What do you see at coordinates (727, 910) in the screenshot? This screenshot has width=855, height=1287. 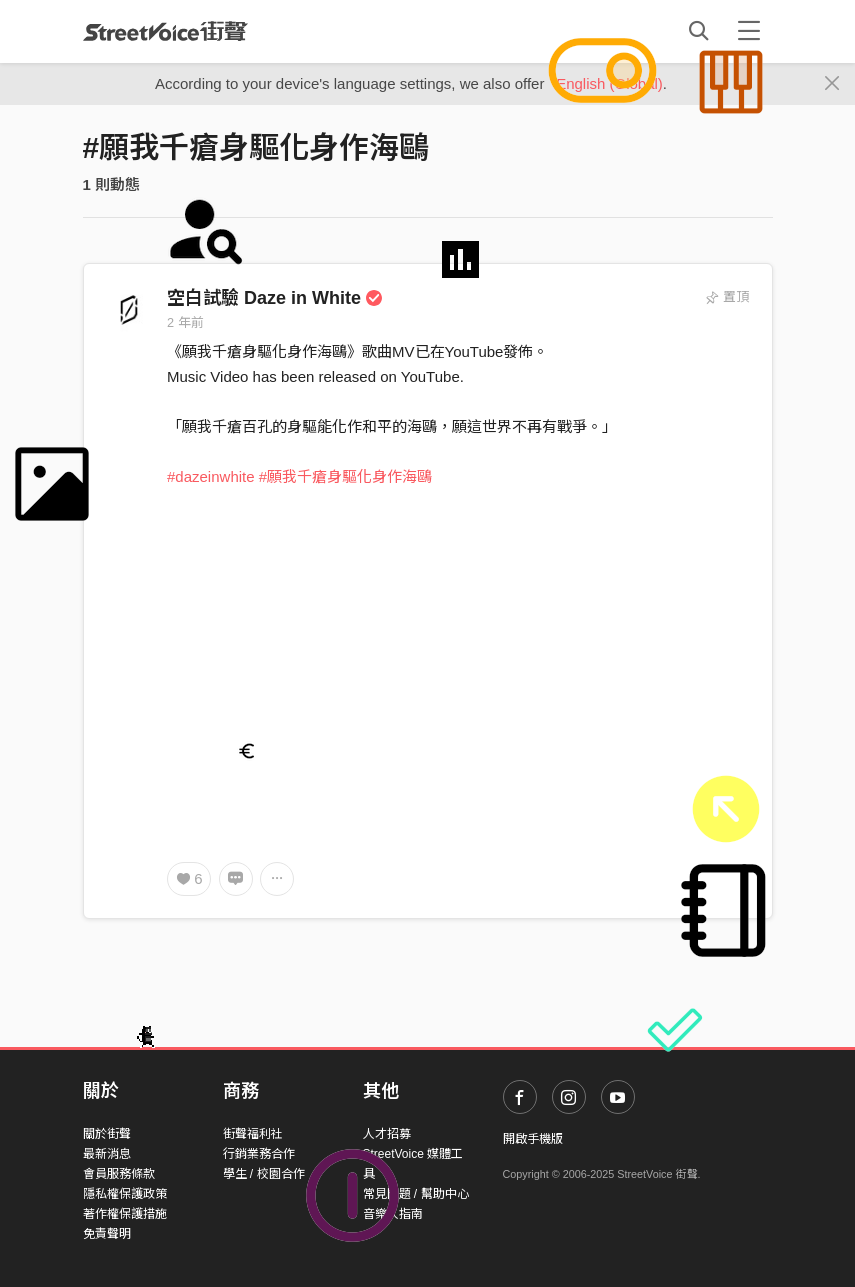 I see `open your notebook` at bounding box center [727, 910].